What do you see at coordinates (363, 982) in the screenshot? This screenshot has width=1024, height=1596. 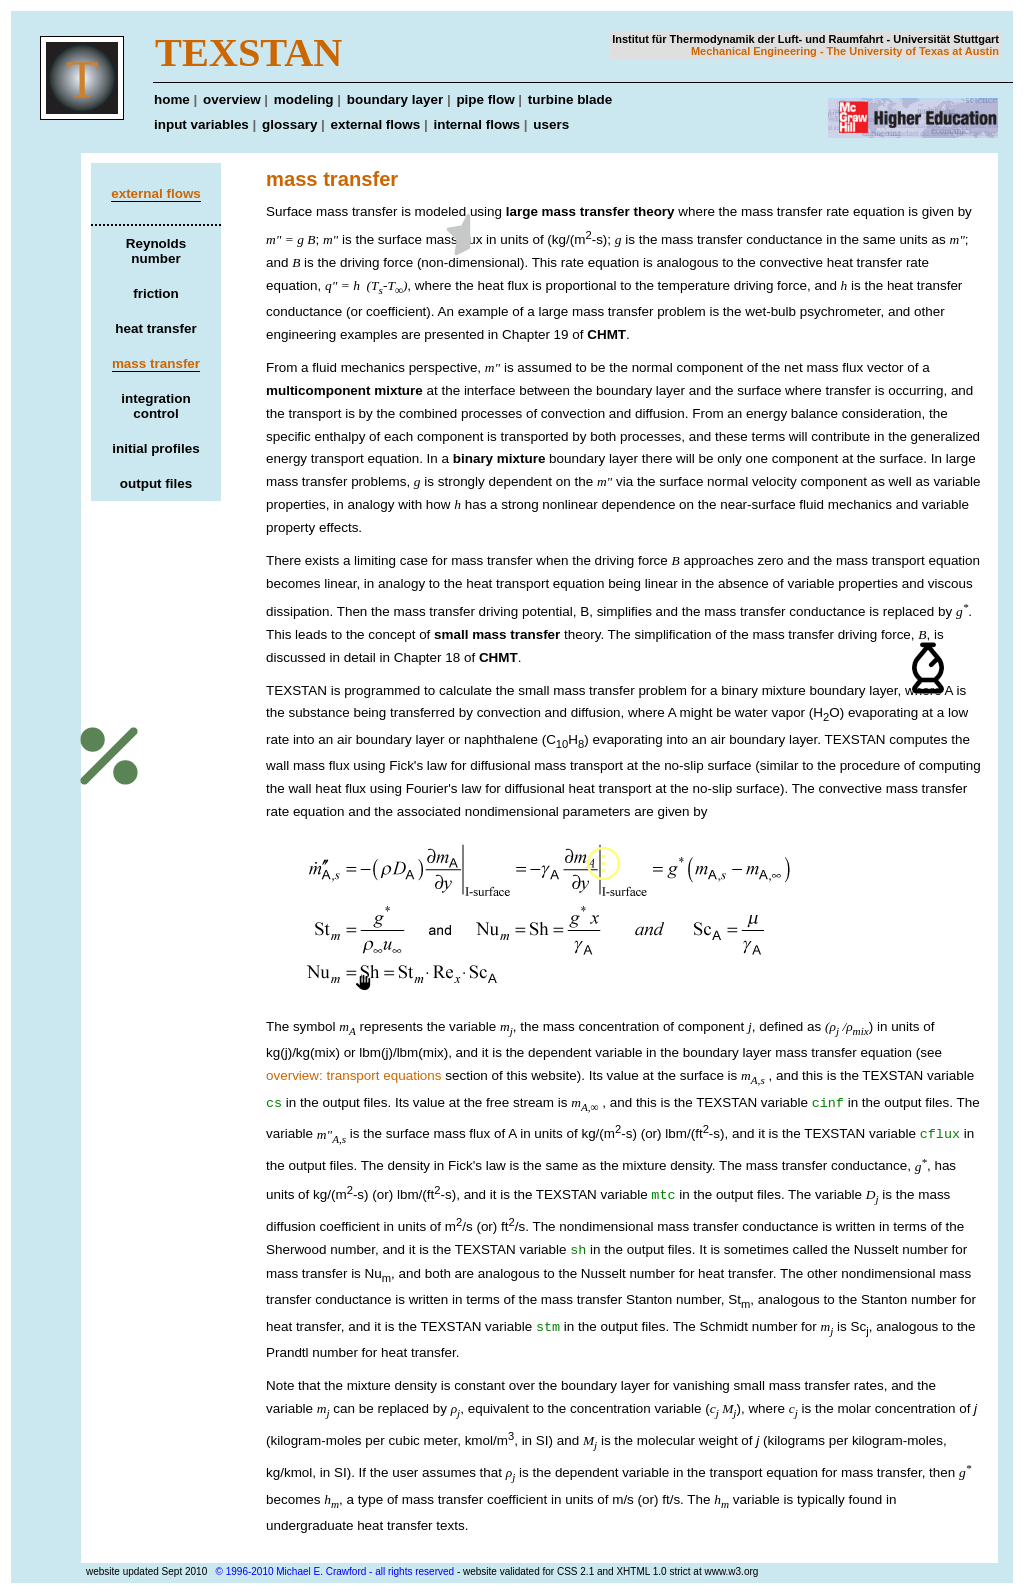 I see `stop or halt an action` at bounding box center [363, 982].